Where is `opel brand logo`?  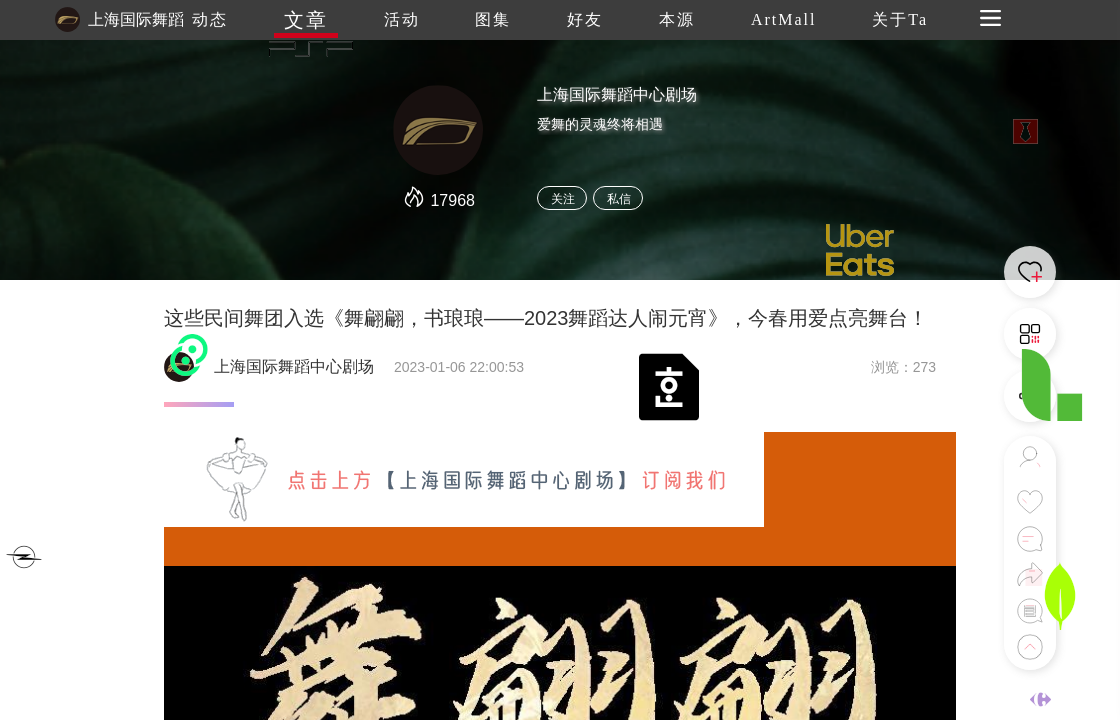
opel brand logo is located at coordinates (24, 557).